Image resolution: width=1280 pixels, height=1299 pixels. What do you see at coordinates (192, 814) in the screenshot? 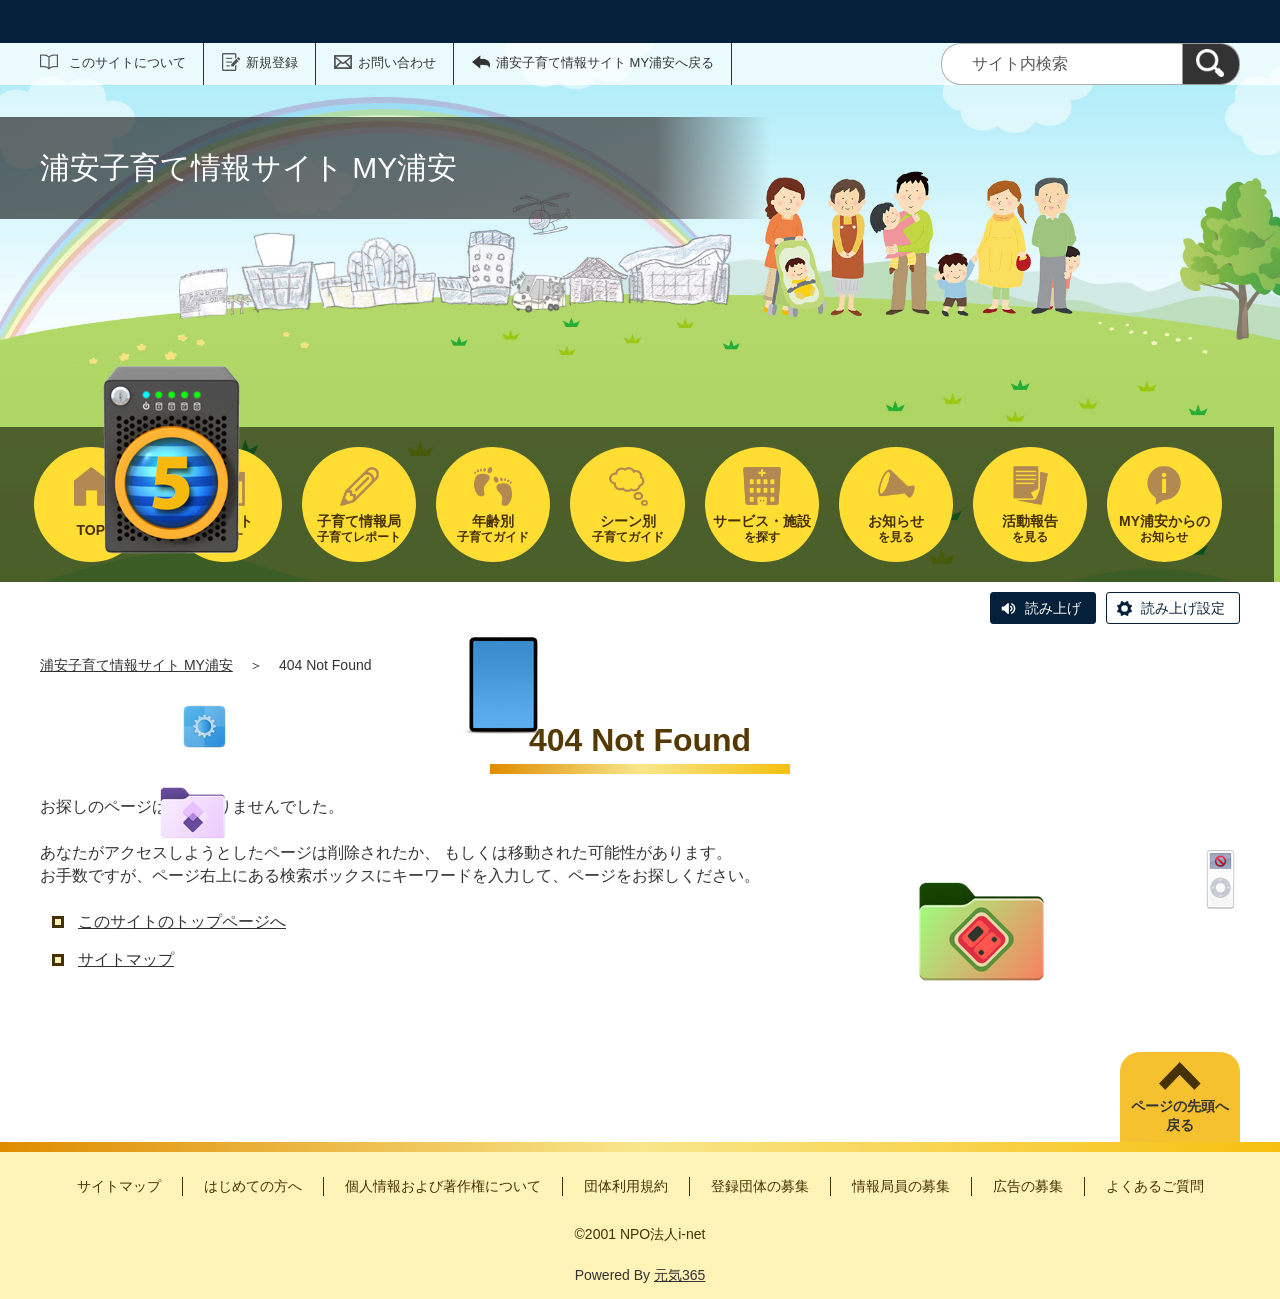
I see `open microsoft finance documents folder` at bounding box center [192, 814].